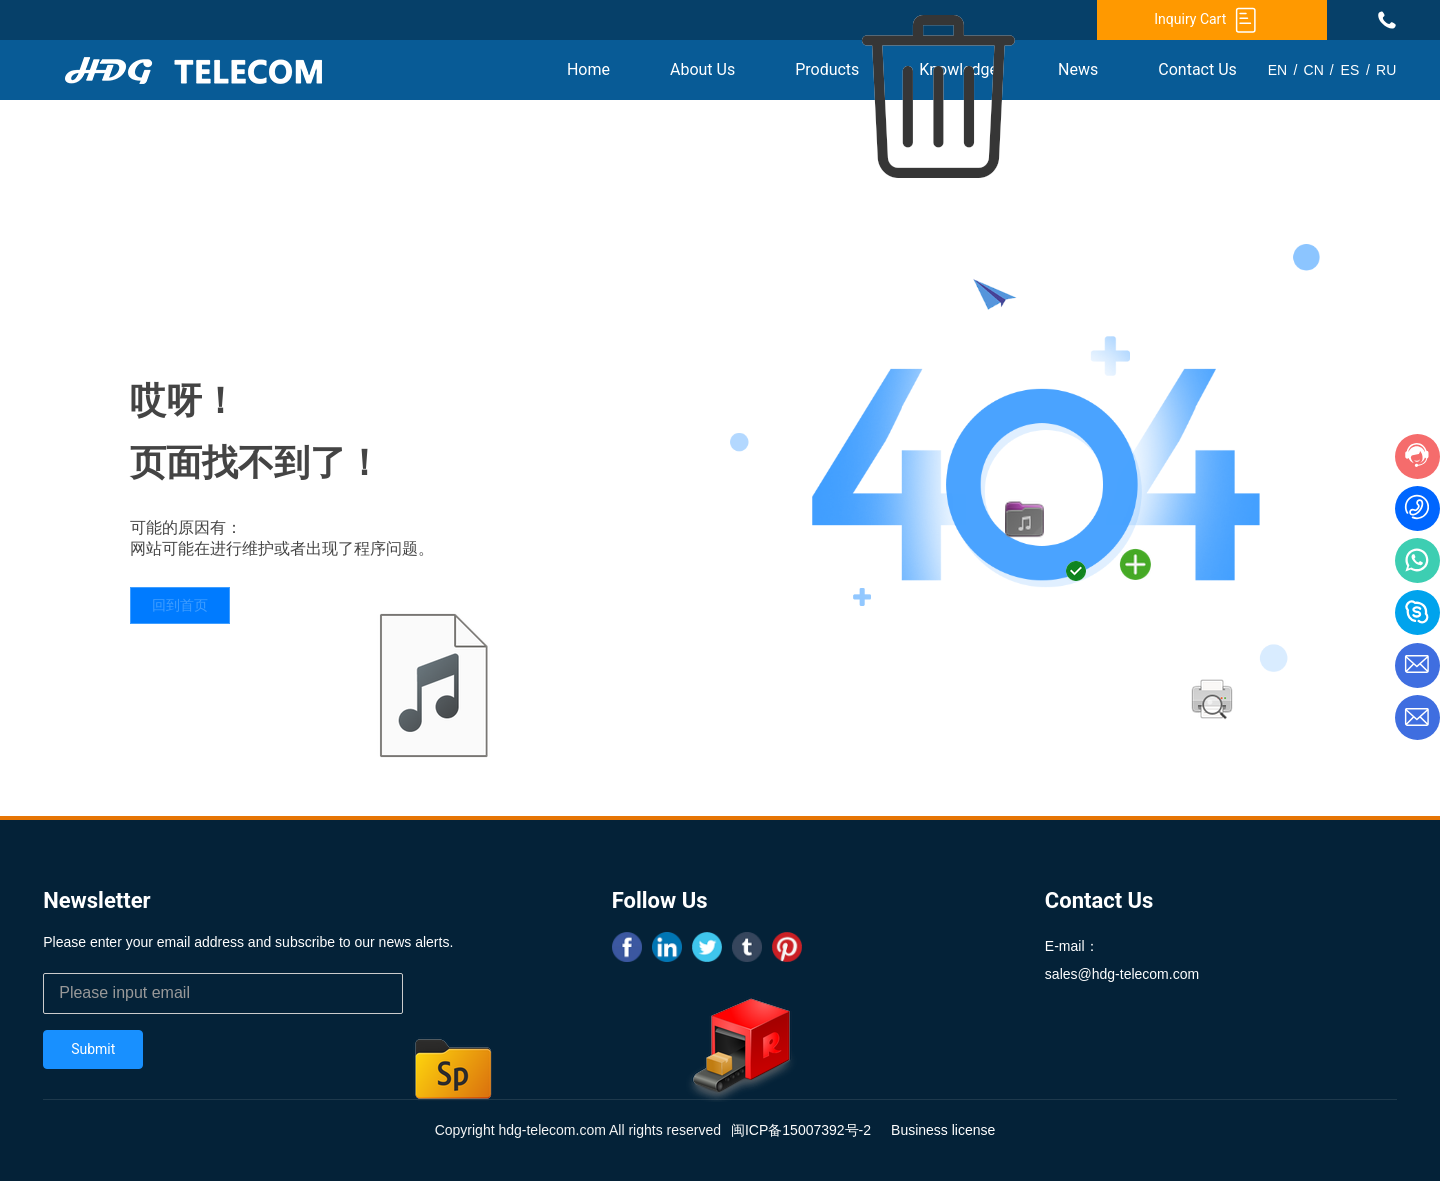 The width and height of the screenshot is (1440, 1181). What do you see at coordinates (1135, 564) in the screenshot?
I see `add a new item to the list` at bounding box center [1135, 564].